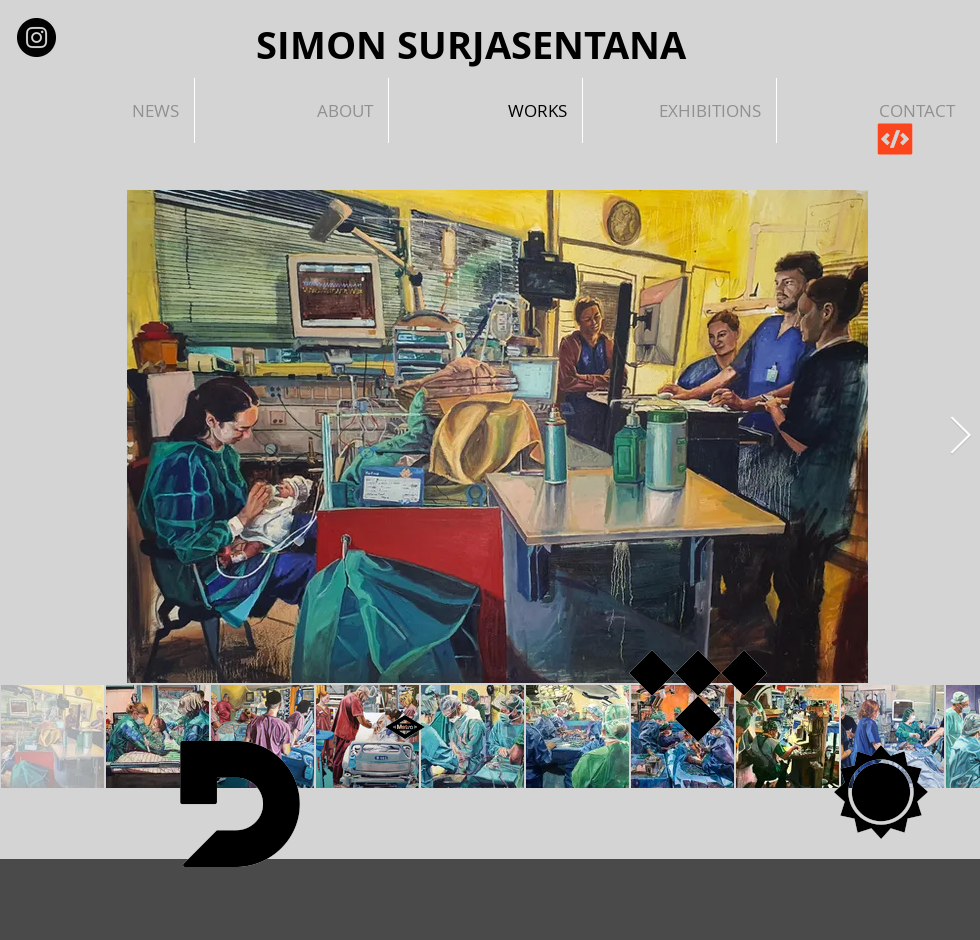 This screenshot has width=980, height=940. Describe the element at coordinates (405, 727) in the screenshot. I see `open the Metro de Madrid transit app` at that location.